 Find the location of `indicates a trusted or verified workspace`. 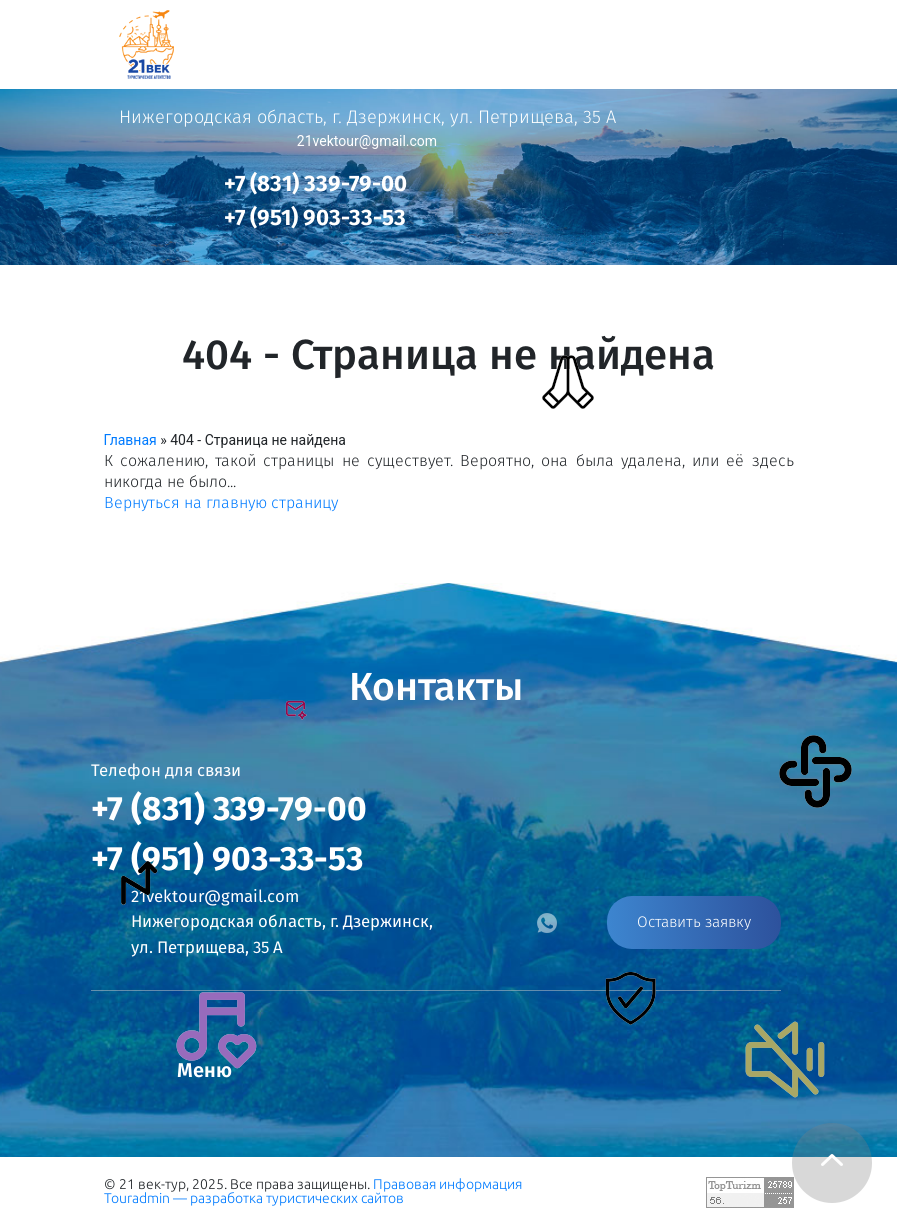

indicates a trusted or verified workspace is located at coordinates (630, 998).